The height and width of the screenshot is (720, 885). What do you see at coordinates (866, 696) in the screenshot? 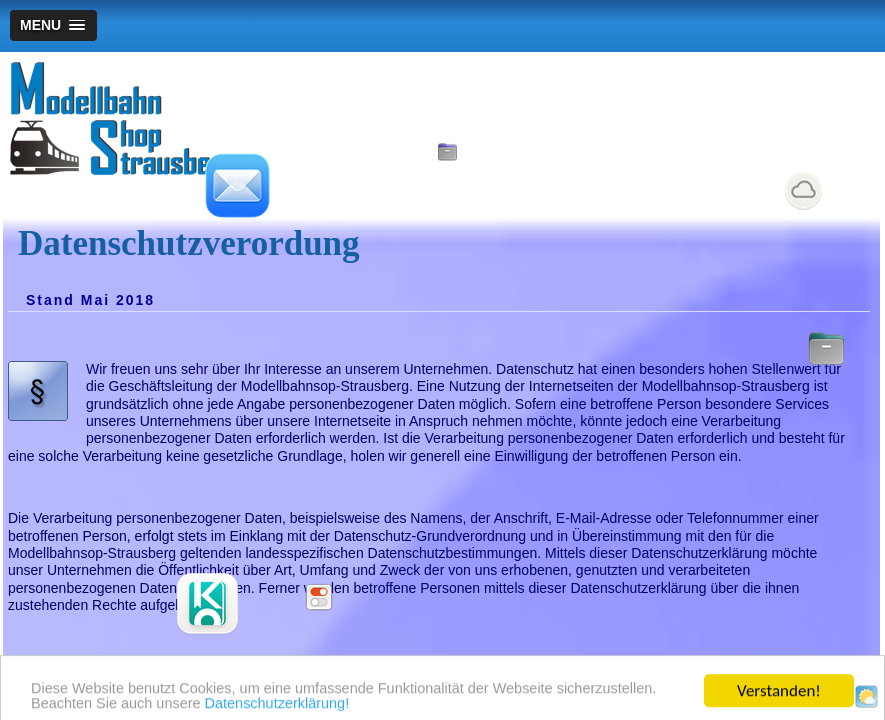
I see `open the weather app` at bounding box center [866, 696].